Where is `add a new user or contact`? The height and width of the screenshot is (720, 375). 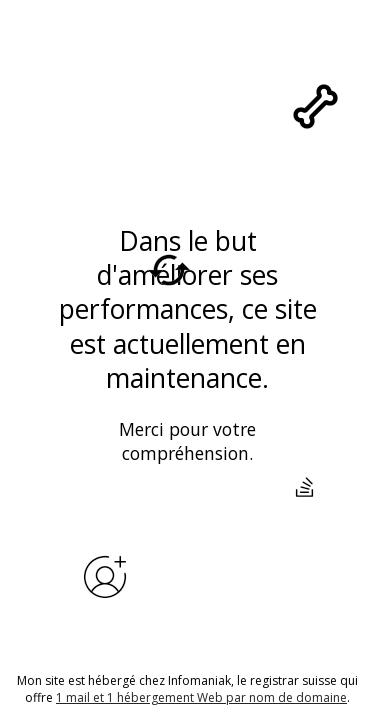
add a new user or contact is located at coordinates (105, 577).